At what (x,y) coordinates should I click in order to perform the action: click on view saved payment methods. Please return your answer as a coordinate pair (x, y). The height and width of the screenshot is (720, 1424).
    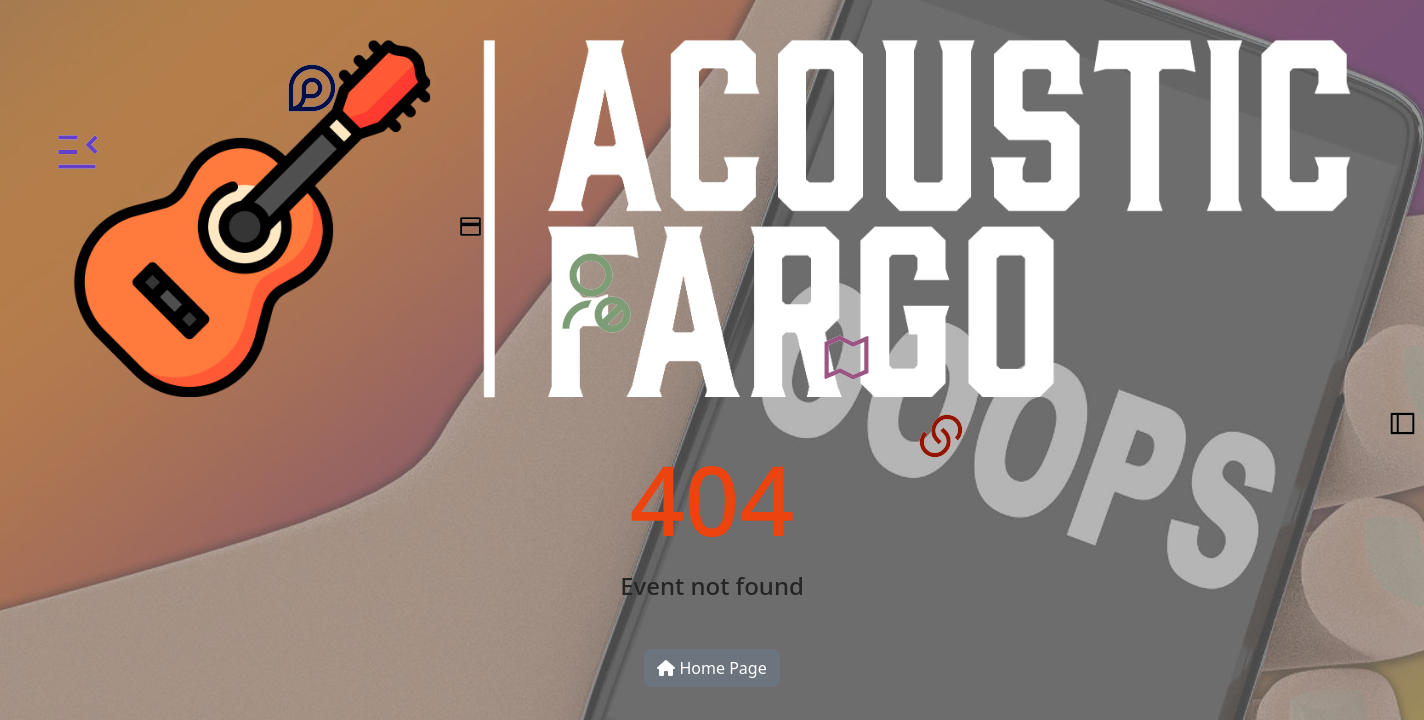
    Looking at the image, I should click on (470, 226).